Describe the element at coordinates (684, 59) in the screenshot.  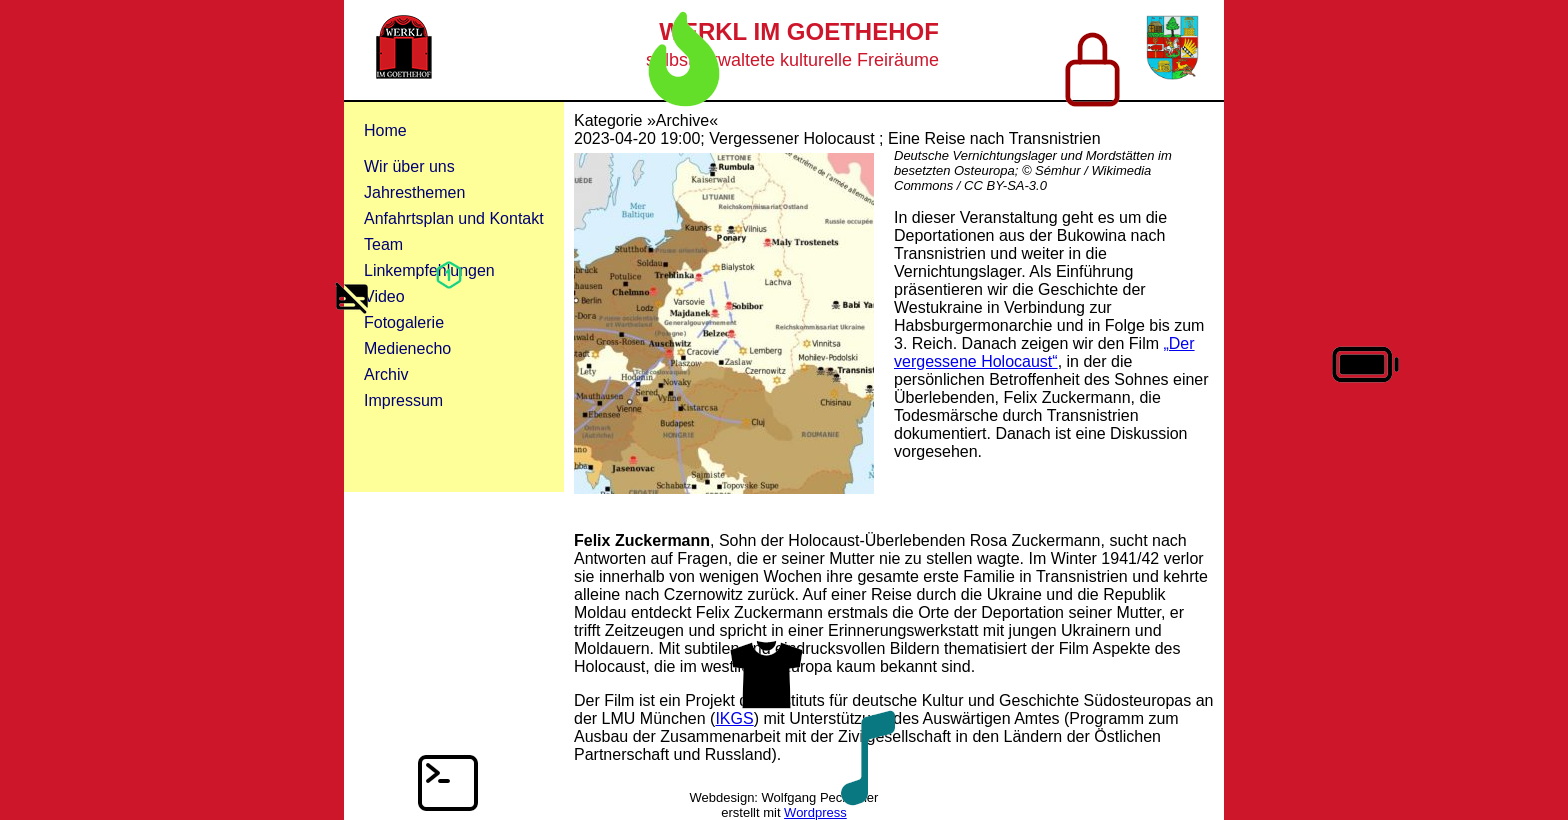
I see `indicates trending or popular content` at that location.